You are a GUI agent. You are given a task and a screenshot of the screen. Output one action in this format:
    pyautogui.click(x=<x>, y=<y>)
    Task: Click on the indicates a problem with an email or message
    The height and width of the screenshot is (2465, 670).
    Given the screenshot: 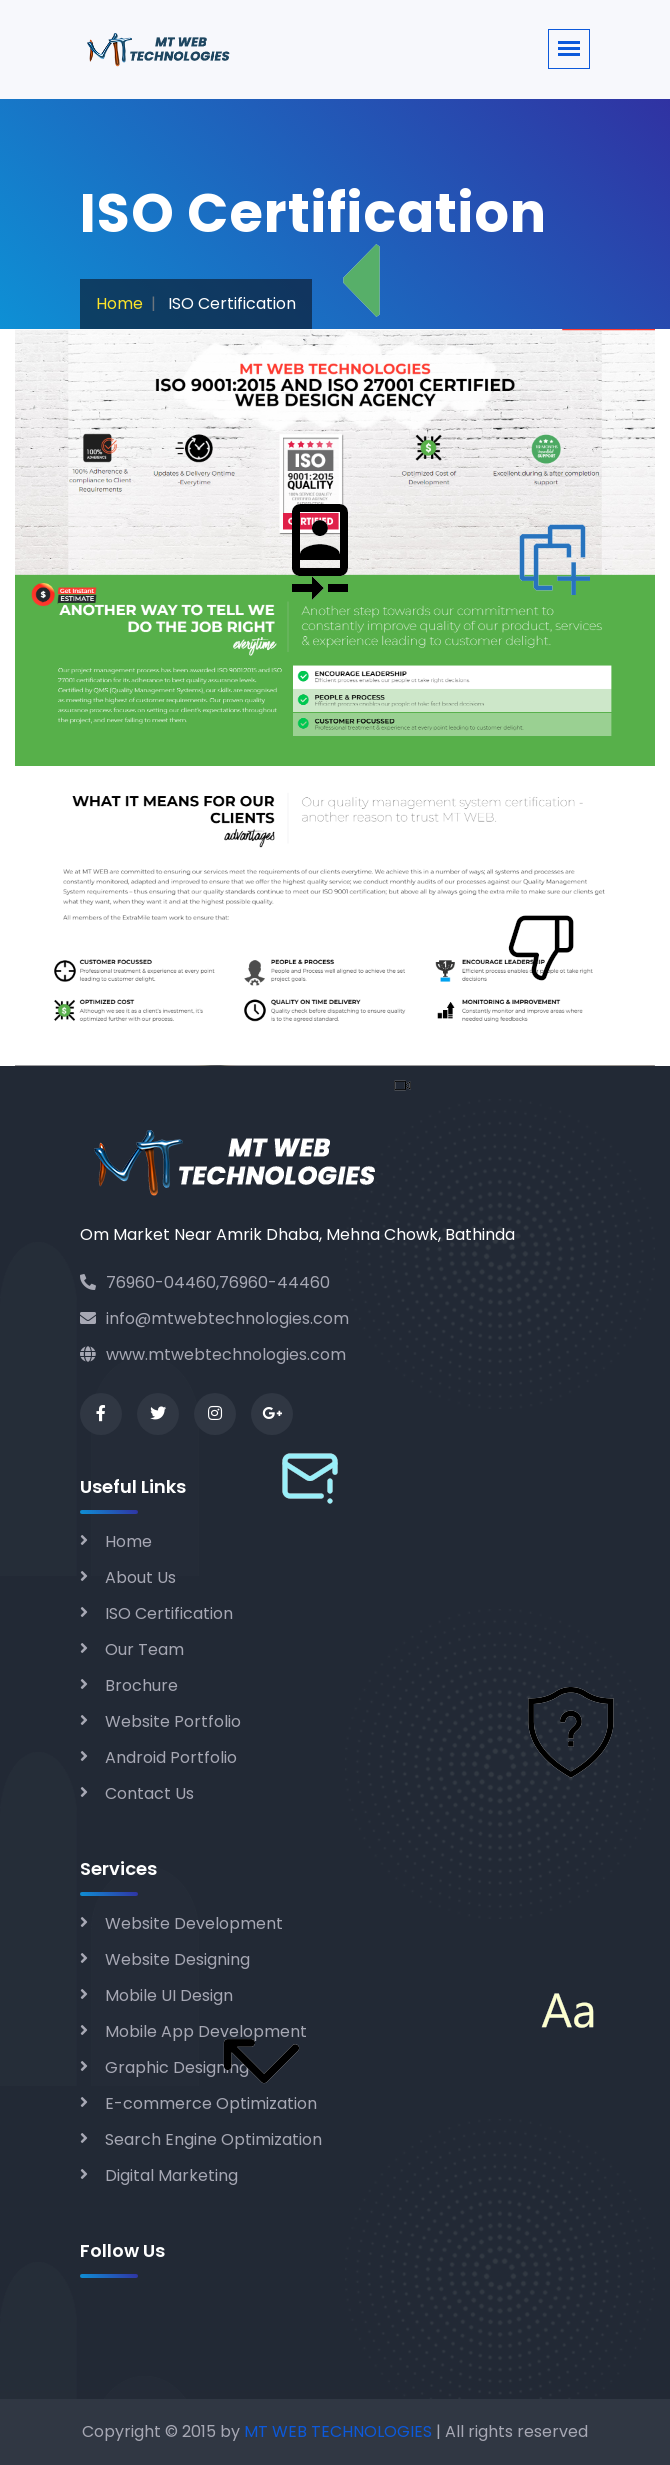 What is the action you would take?
    pyautogui.click(x=310, y=1476)
    